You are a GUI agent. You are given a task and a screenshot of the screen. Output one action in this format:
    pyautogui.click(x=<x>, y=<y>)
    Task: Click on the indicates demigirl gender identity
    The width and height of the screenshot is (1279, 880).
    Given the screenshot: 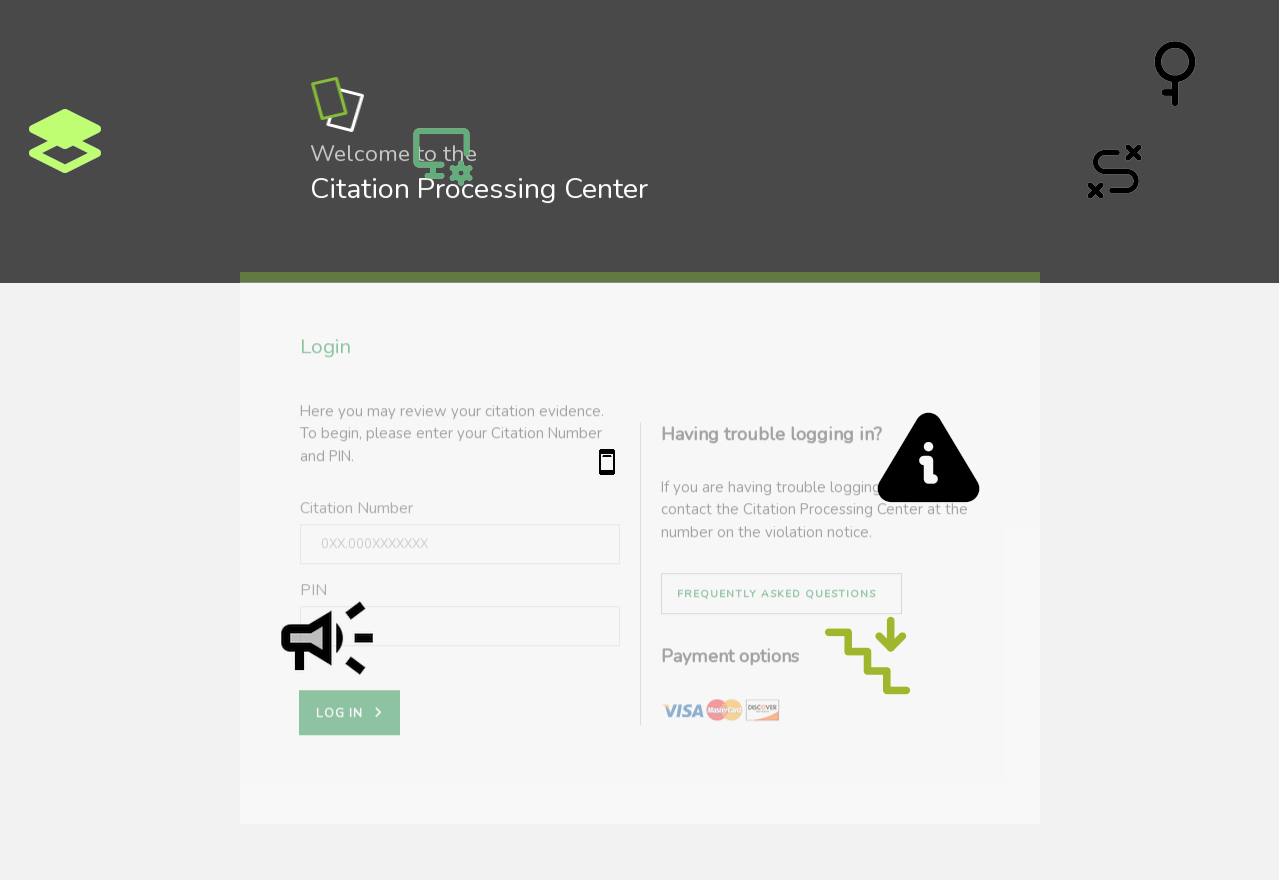 What is the action you would take?
    pyautogui.click(x=1175, y=72)
    